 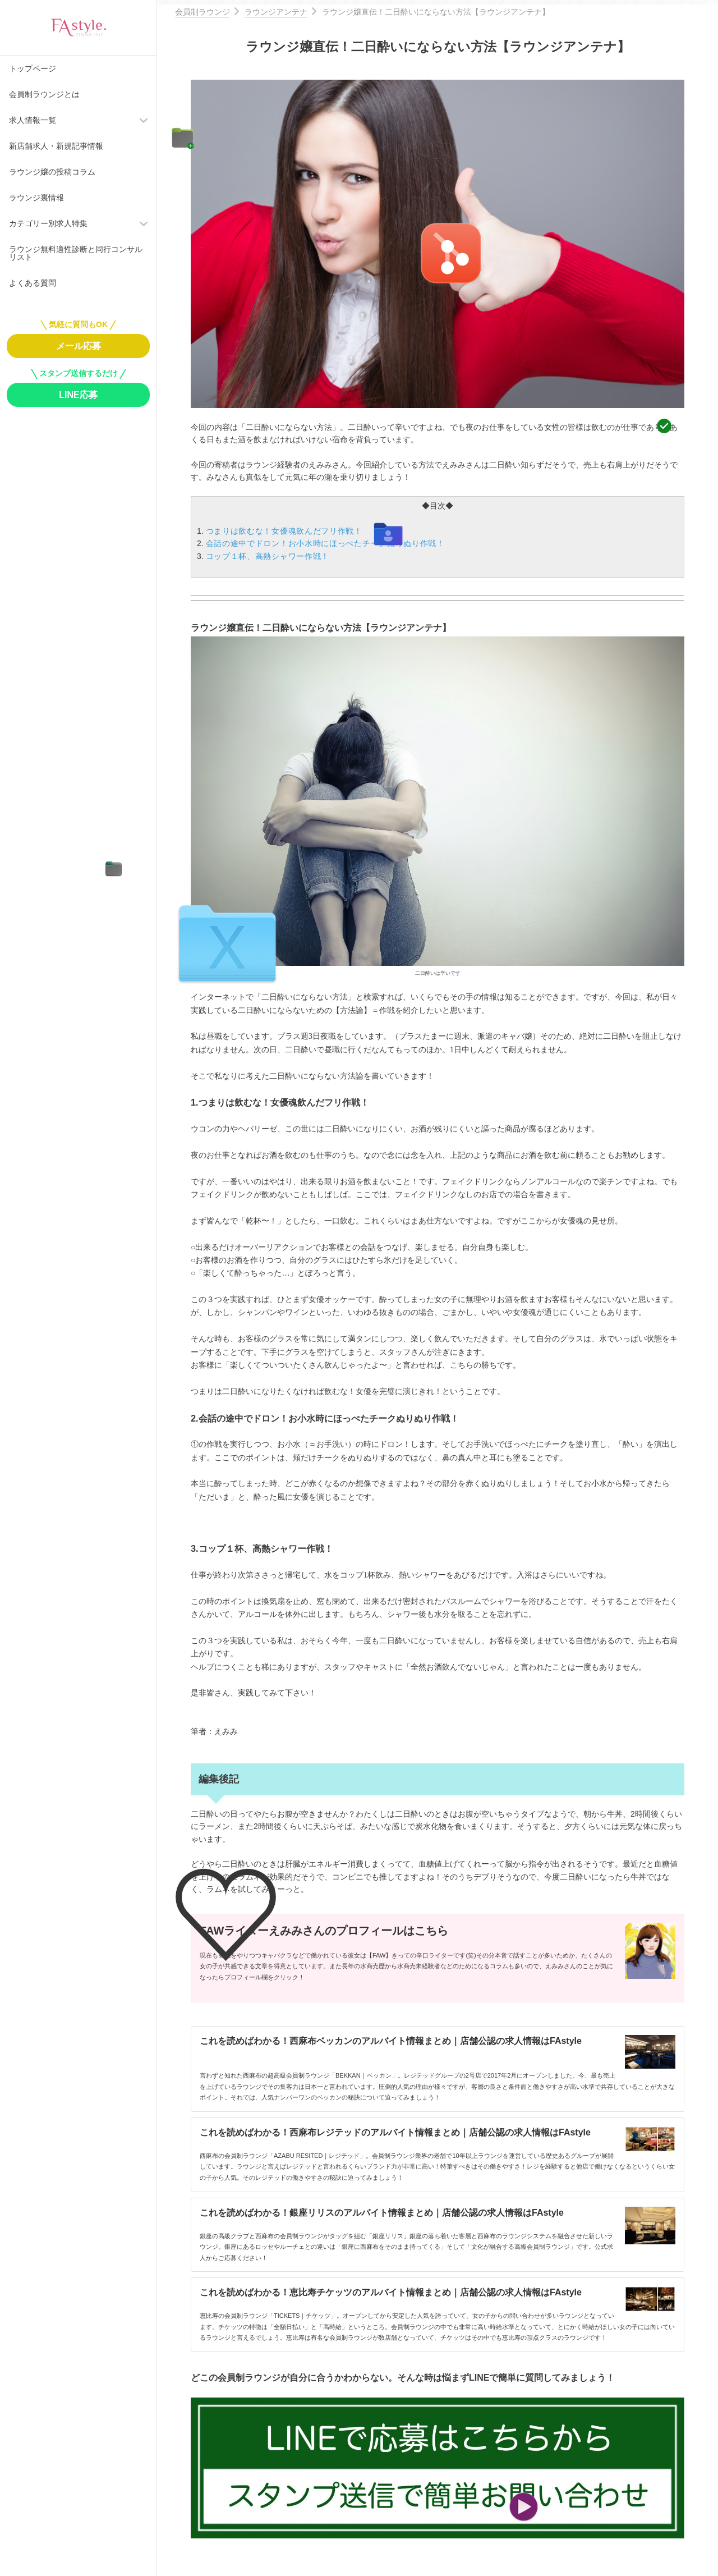 What do you see at coordinates (388, 535) in the screenshot?
I see `open user profile folder` at bounding box center [388, 535].